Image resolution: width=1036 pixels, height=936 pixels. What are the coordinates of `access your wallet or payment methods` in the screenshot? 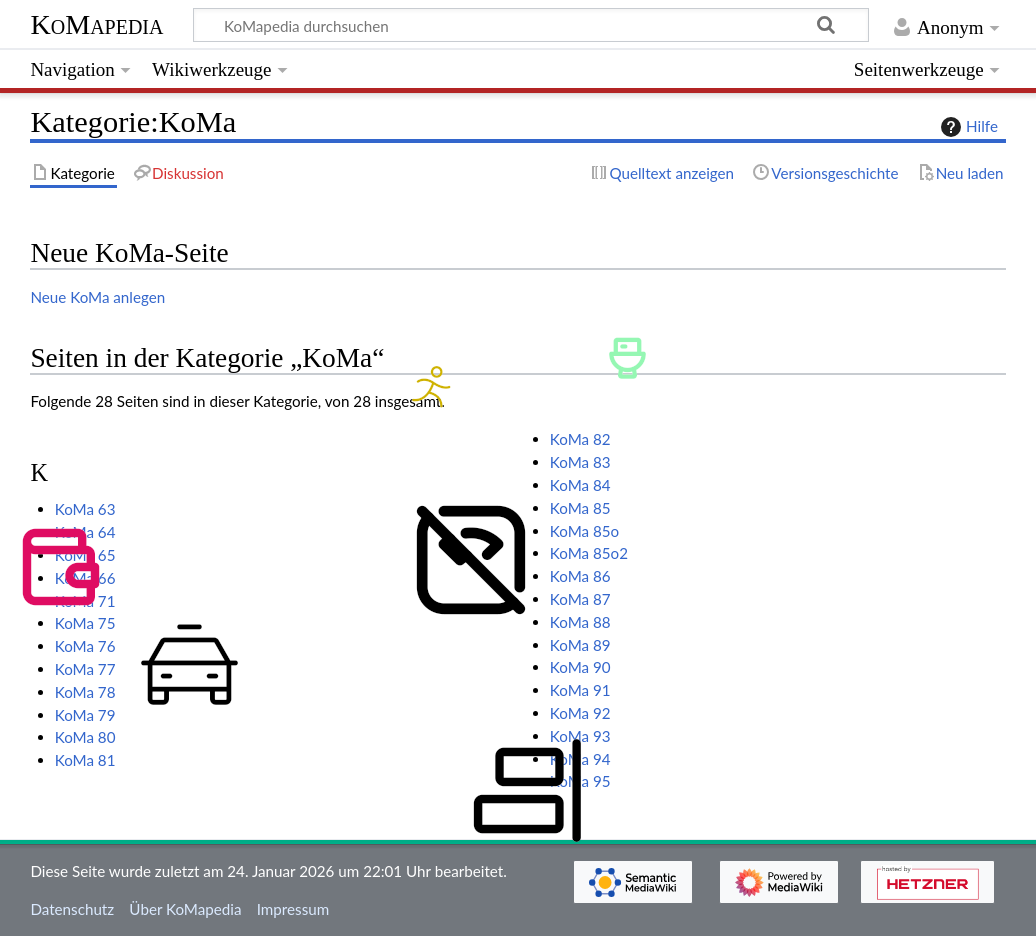 It's located at (61, 567).